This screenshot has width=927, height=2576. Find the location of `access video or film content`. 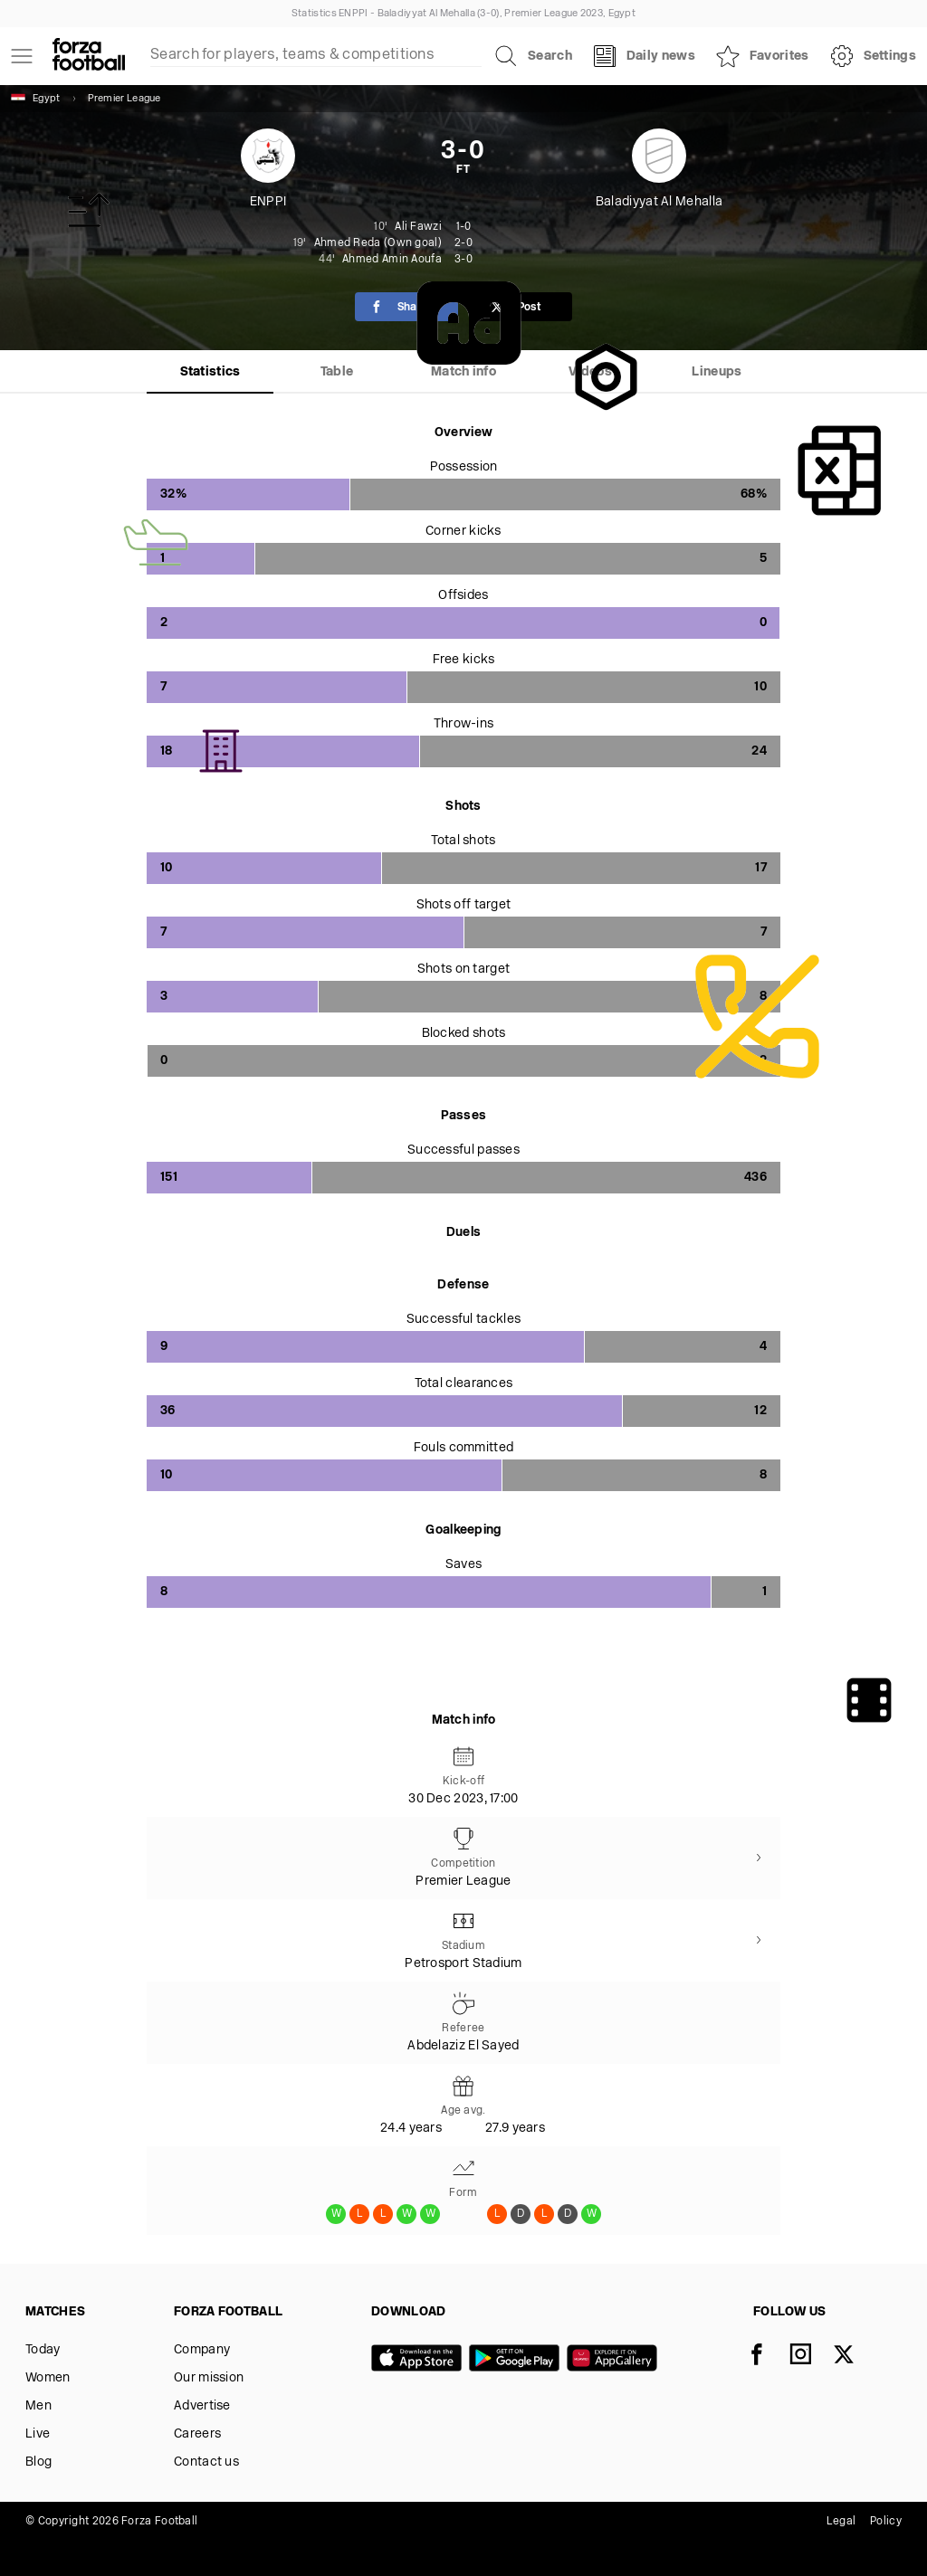

access video or film content is located at coordinates (869, 1700).